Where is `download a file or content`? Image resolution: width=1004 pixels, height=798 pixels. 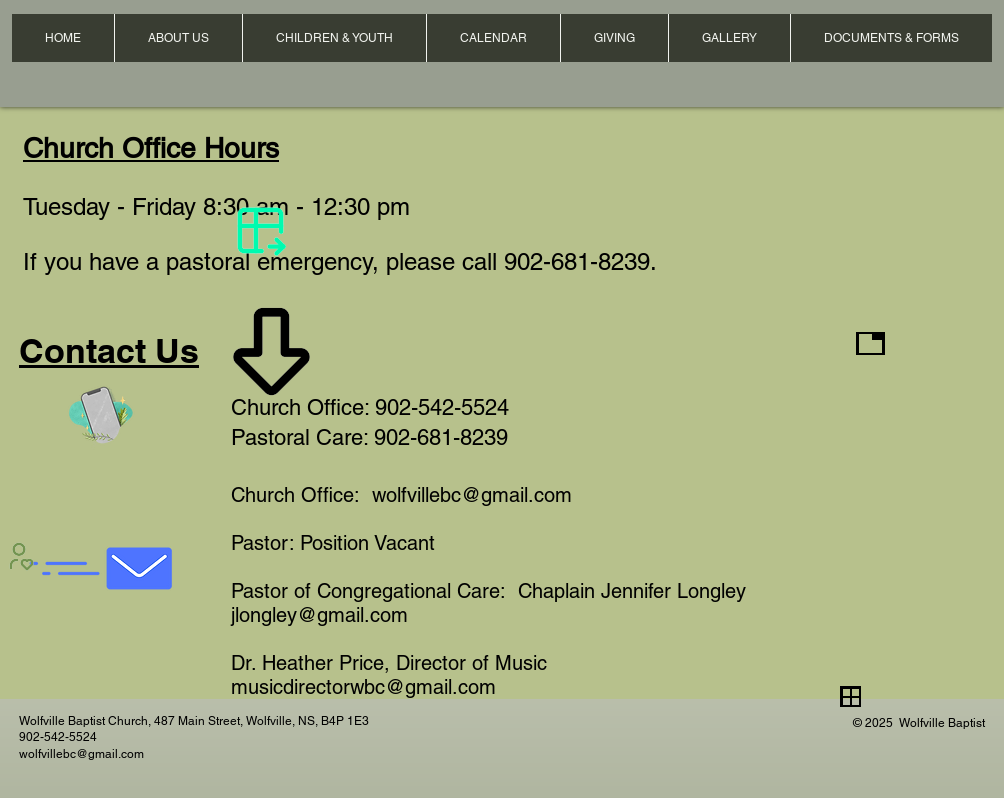 download a file or content is located at coordinates (271, 352).